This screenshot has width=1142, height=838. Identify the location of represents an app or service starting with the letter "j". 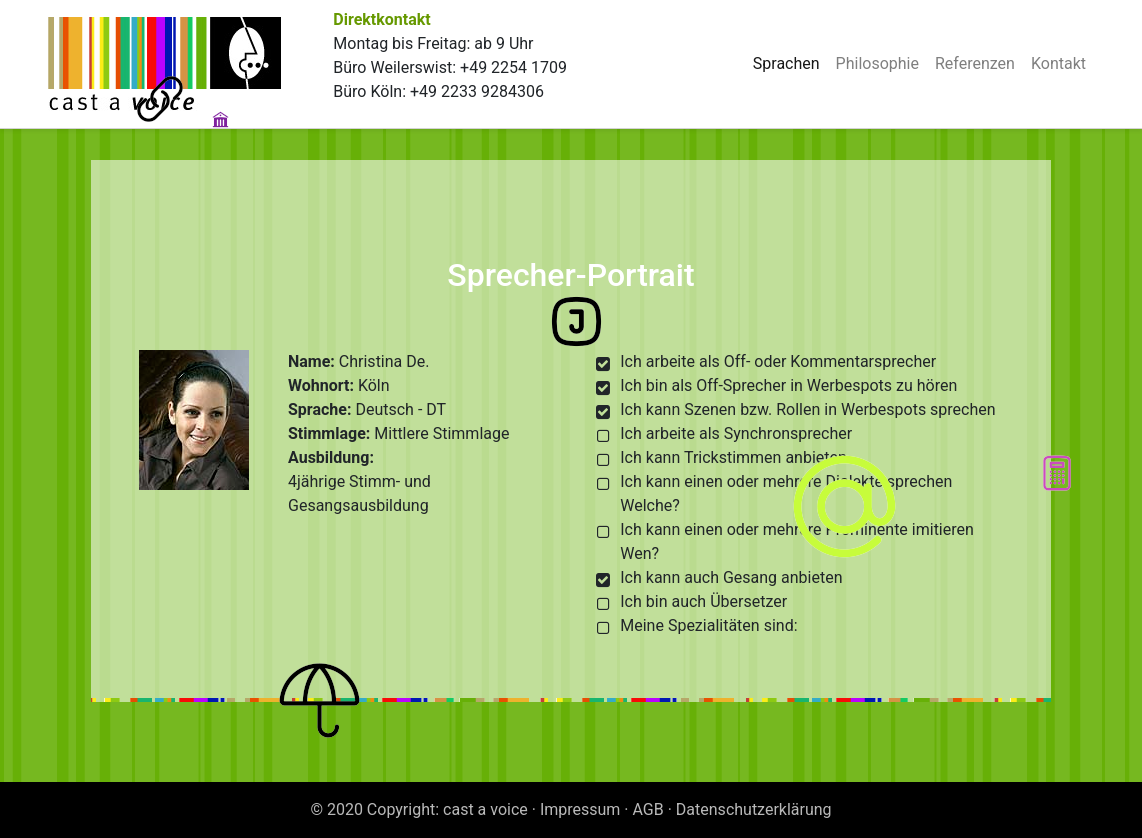
(576, 321).